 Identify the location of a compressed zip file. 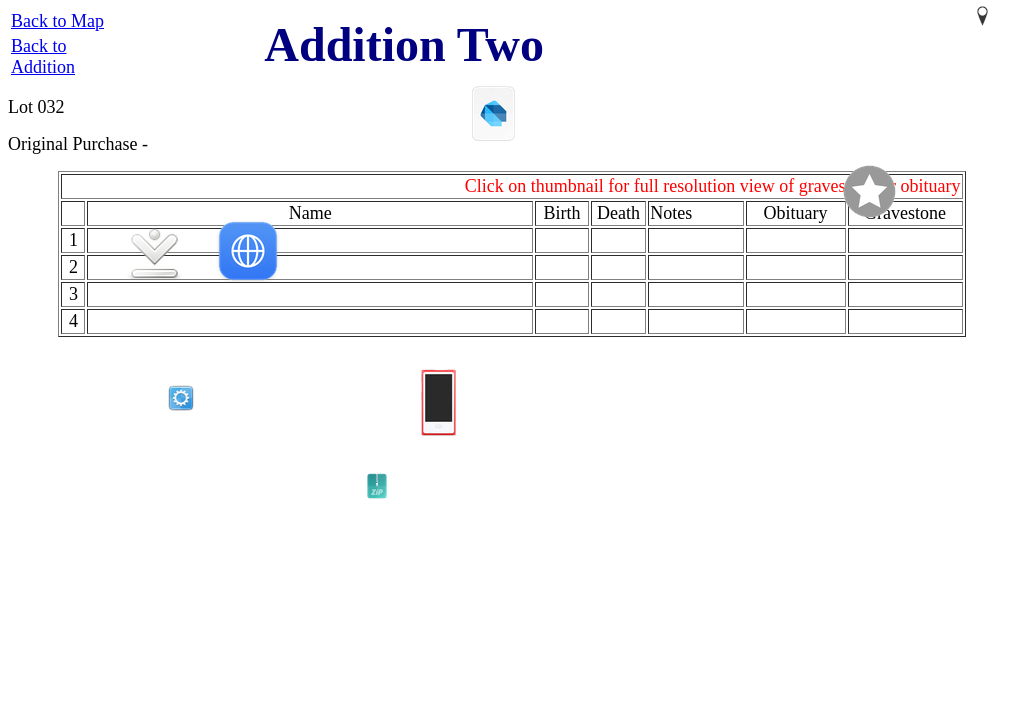
(377, 486).